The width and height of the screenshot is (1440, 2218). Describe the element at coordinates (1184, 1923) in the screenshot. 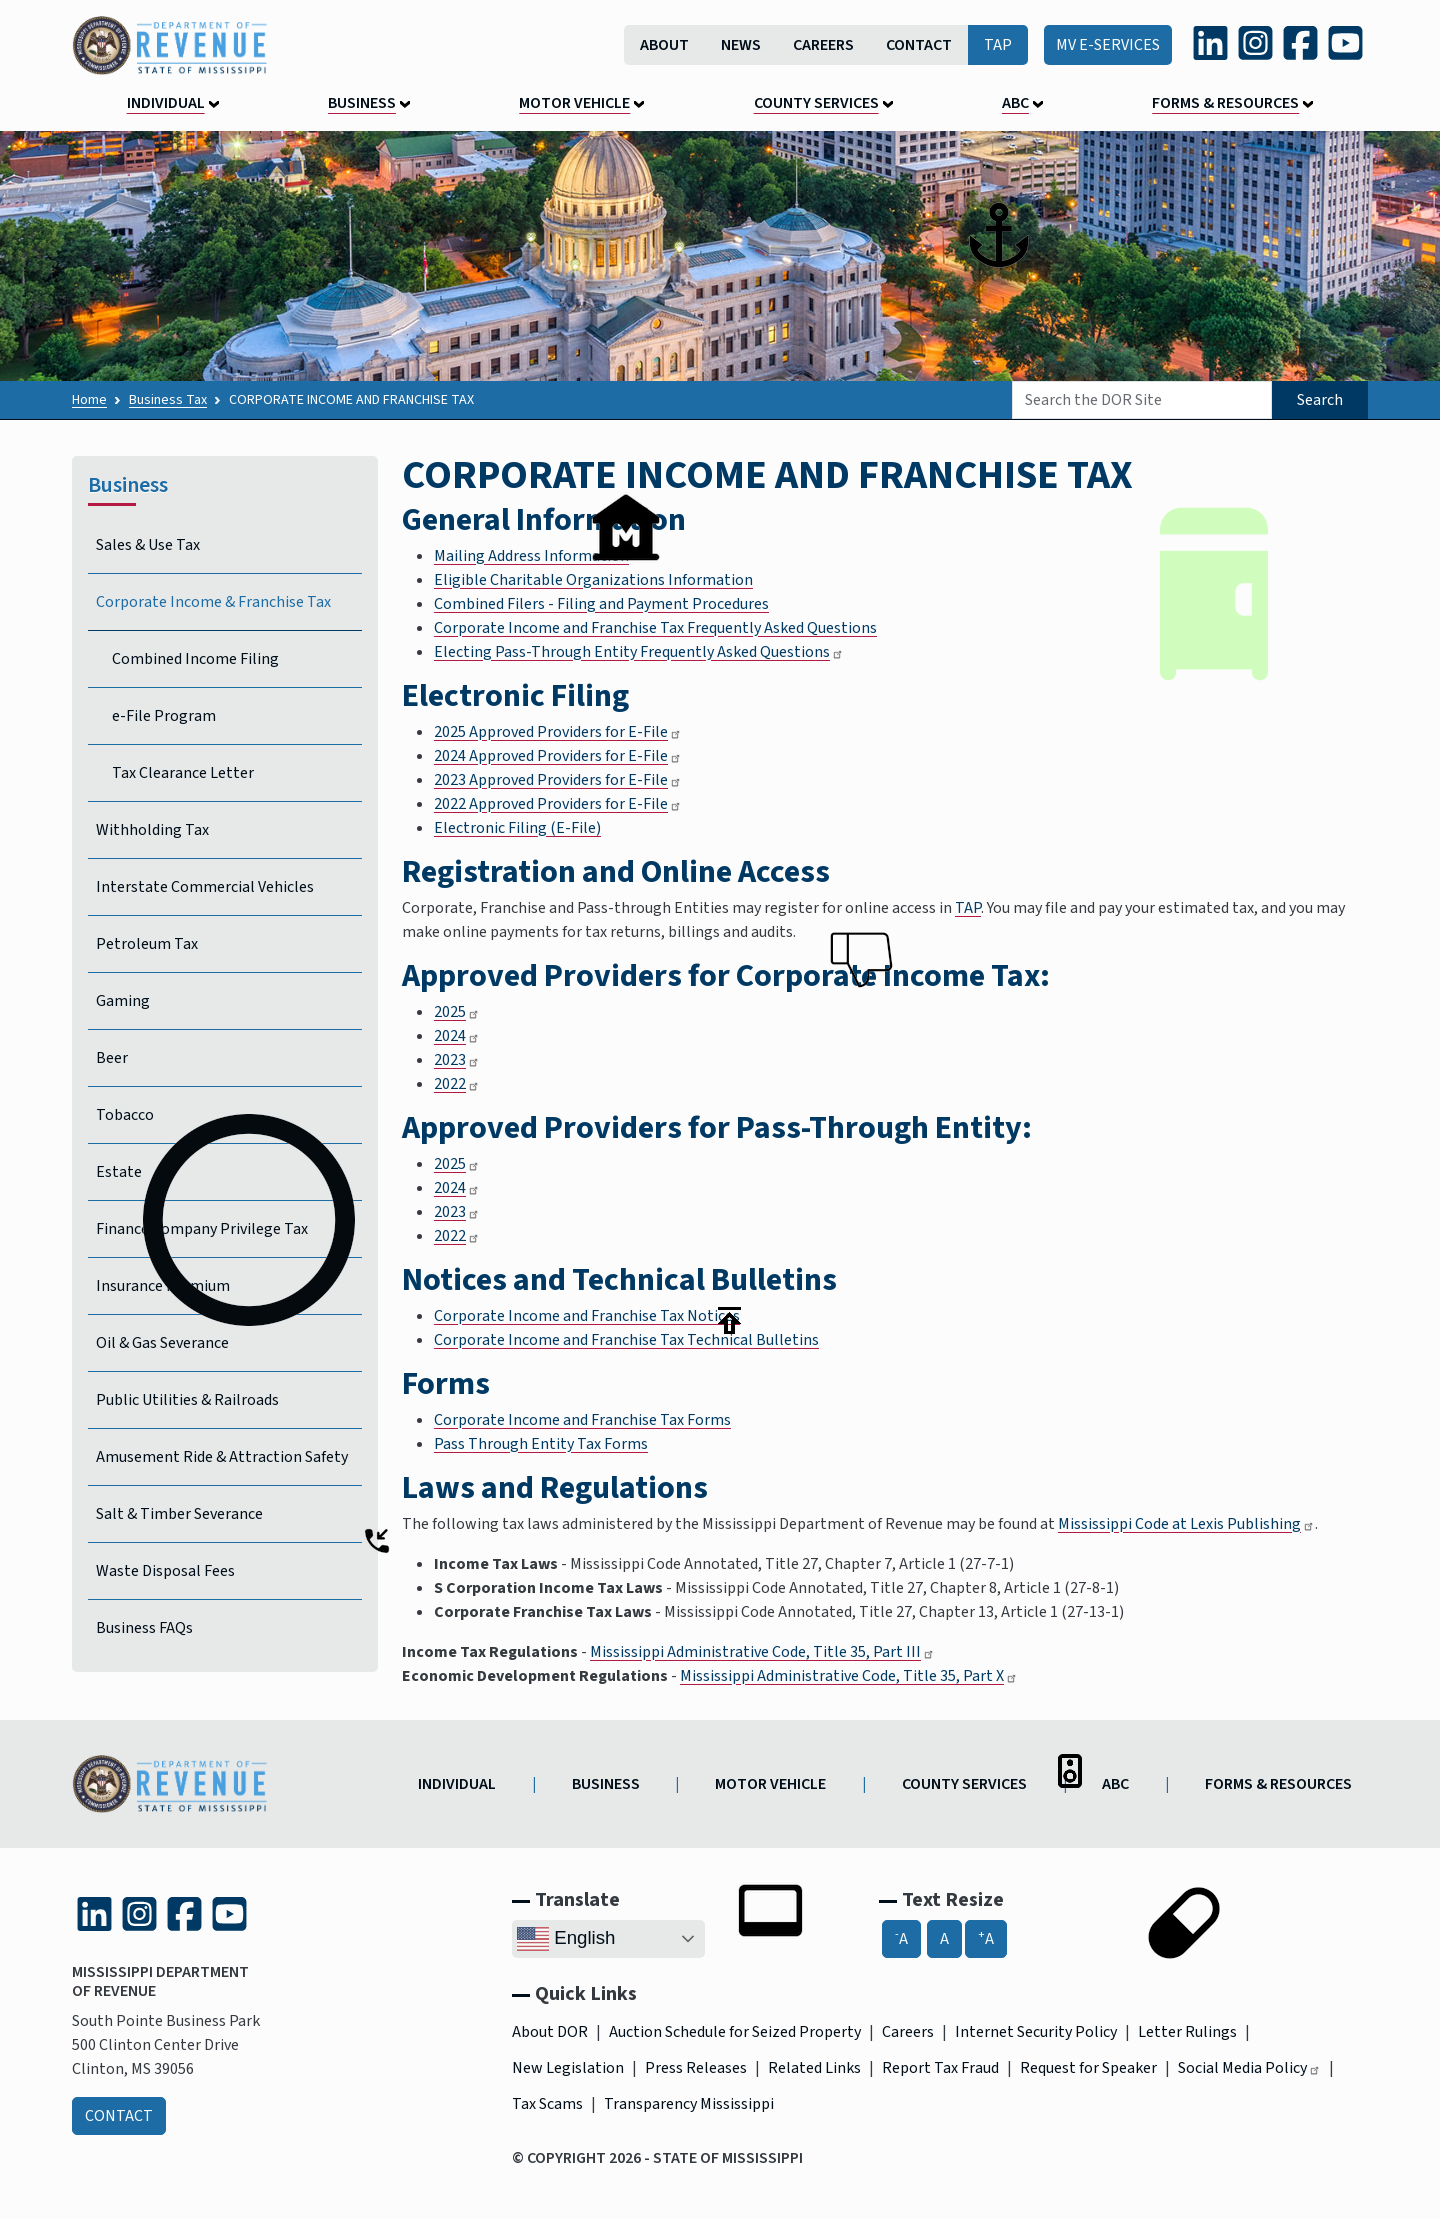

I see `access medication reminders or health settings` at that location.